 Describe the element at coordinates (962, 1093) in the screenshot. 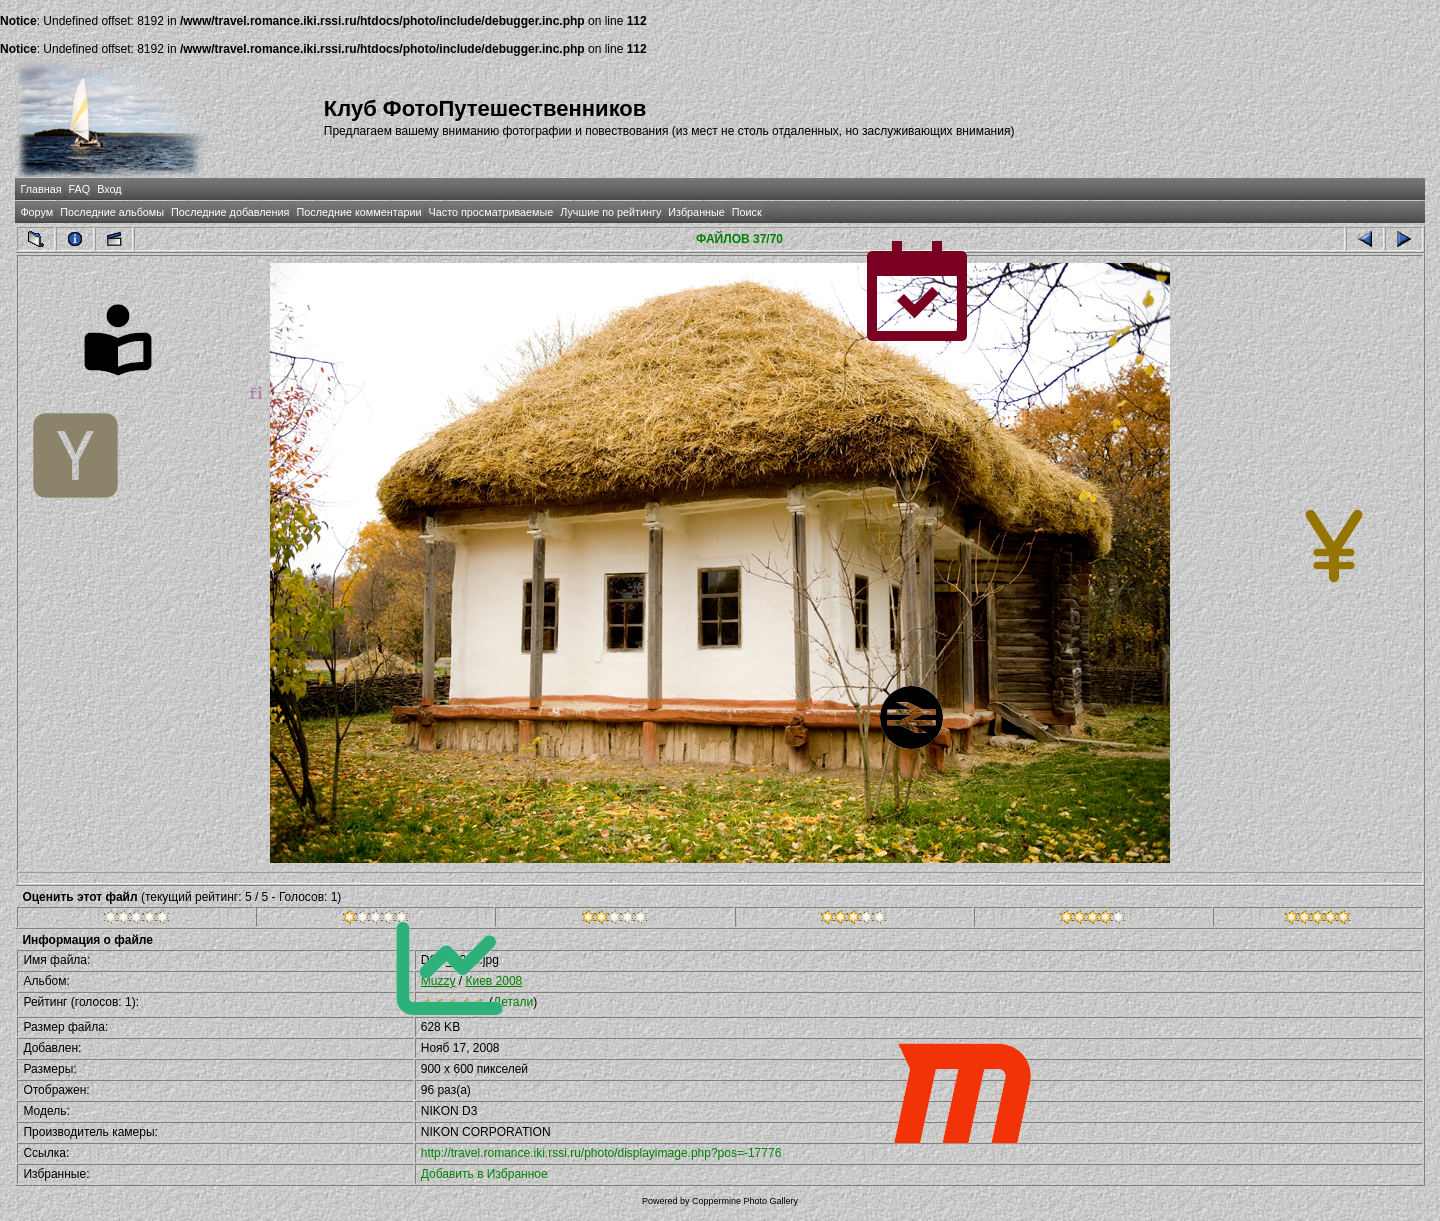

I see `maxcdn logo - content delivery network service` at that location.